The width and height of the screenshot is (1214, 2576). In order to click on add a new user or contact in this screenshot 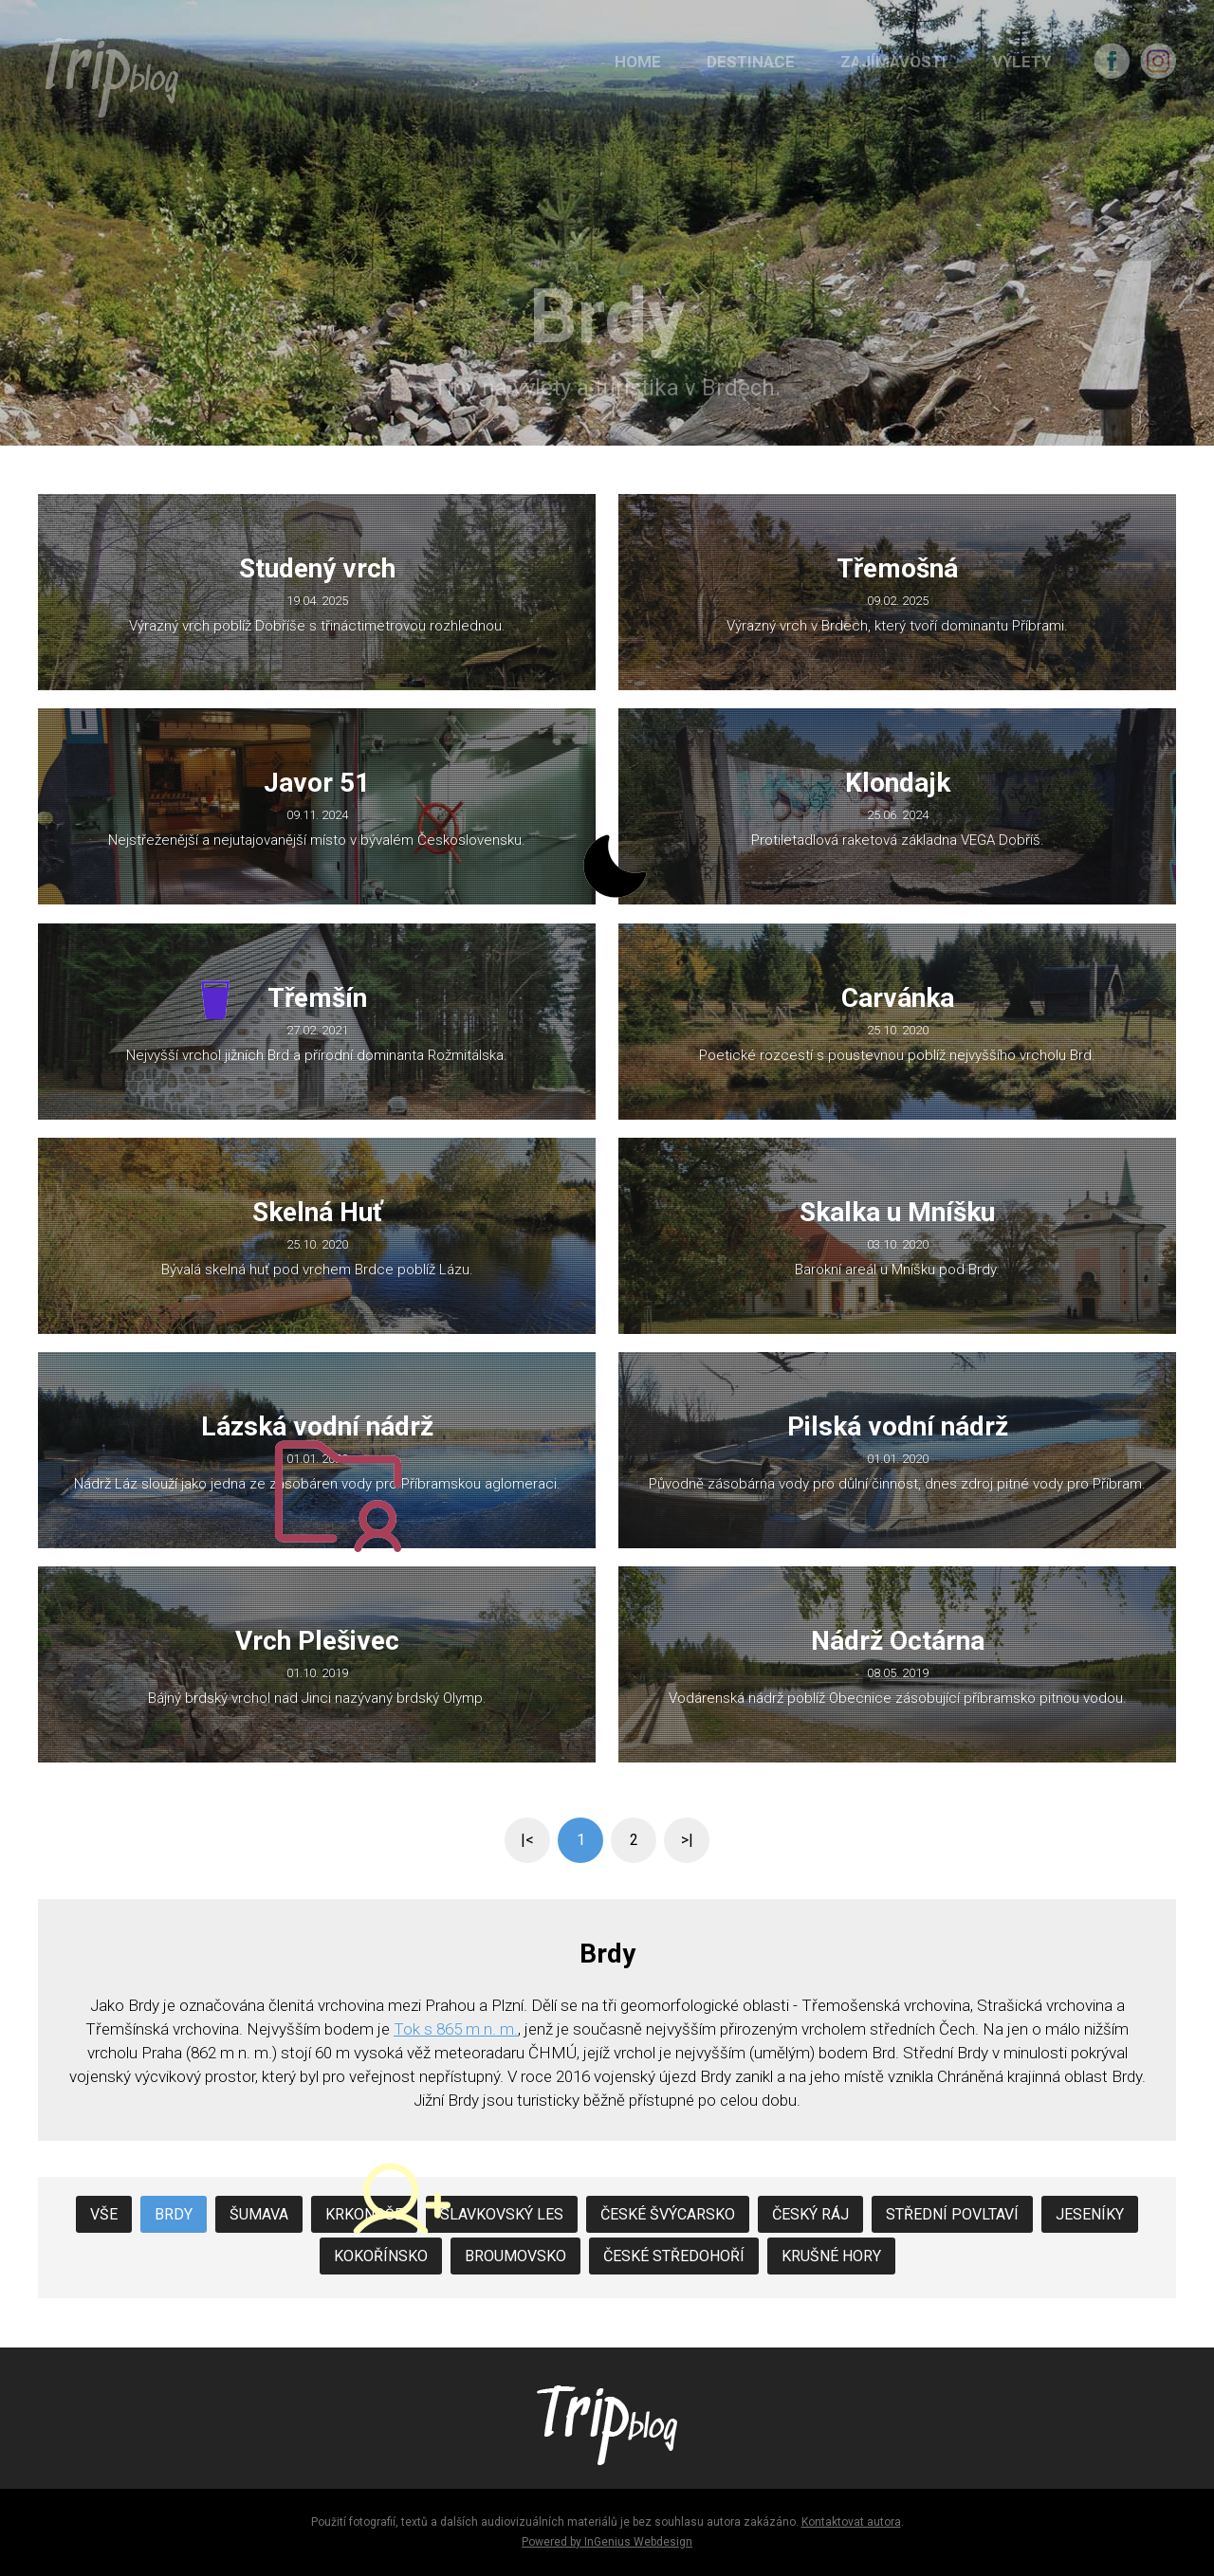, I will do `click(398, 2201)`.